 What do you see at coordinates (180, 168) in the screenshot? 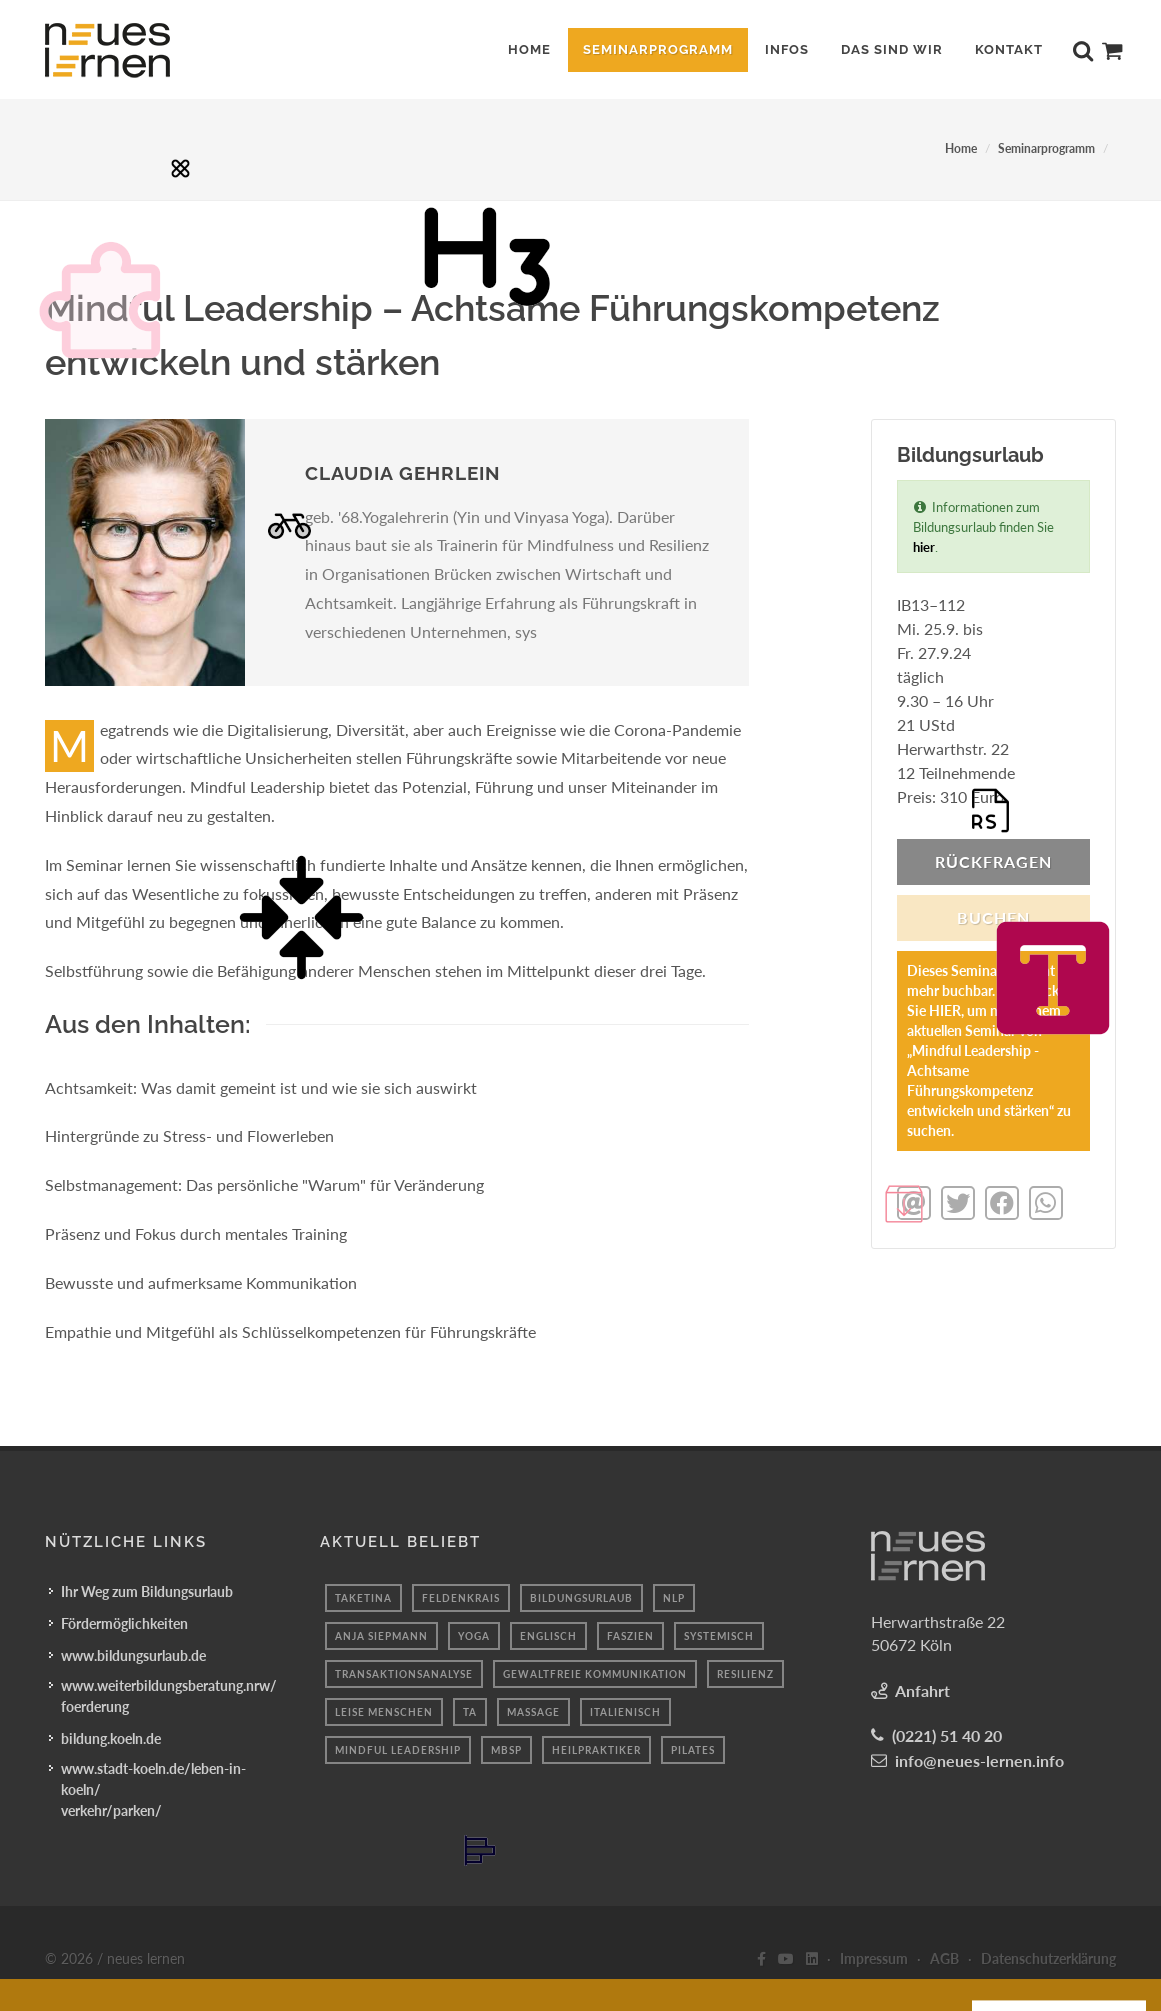
I see `access first aid or medical help options` at bounding box center [180, 168].